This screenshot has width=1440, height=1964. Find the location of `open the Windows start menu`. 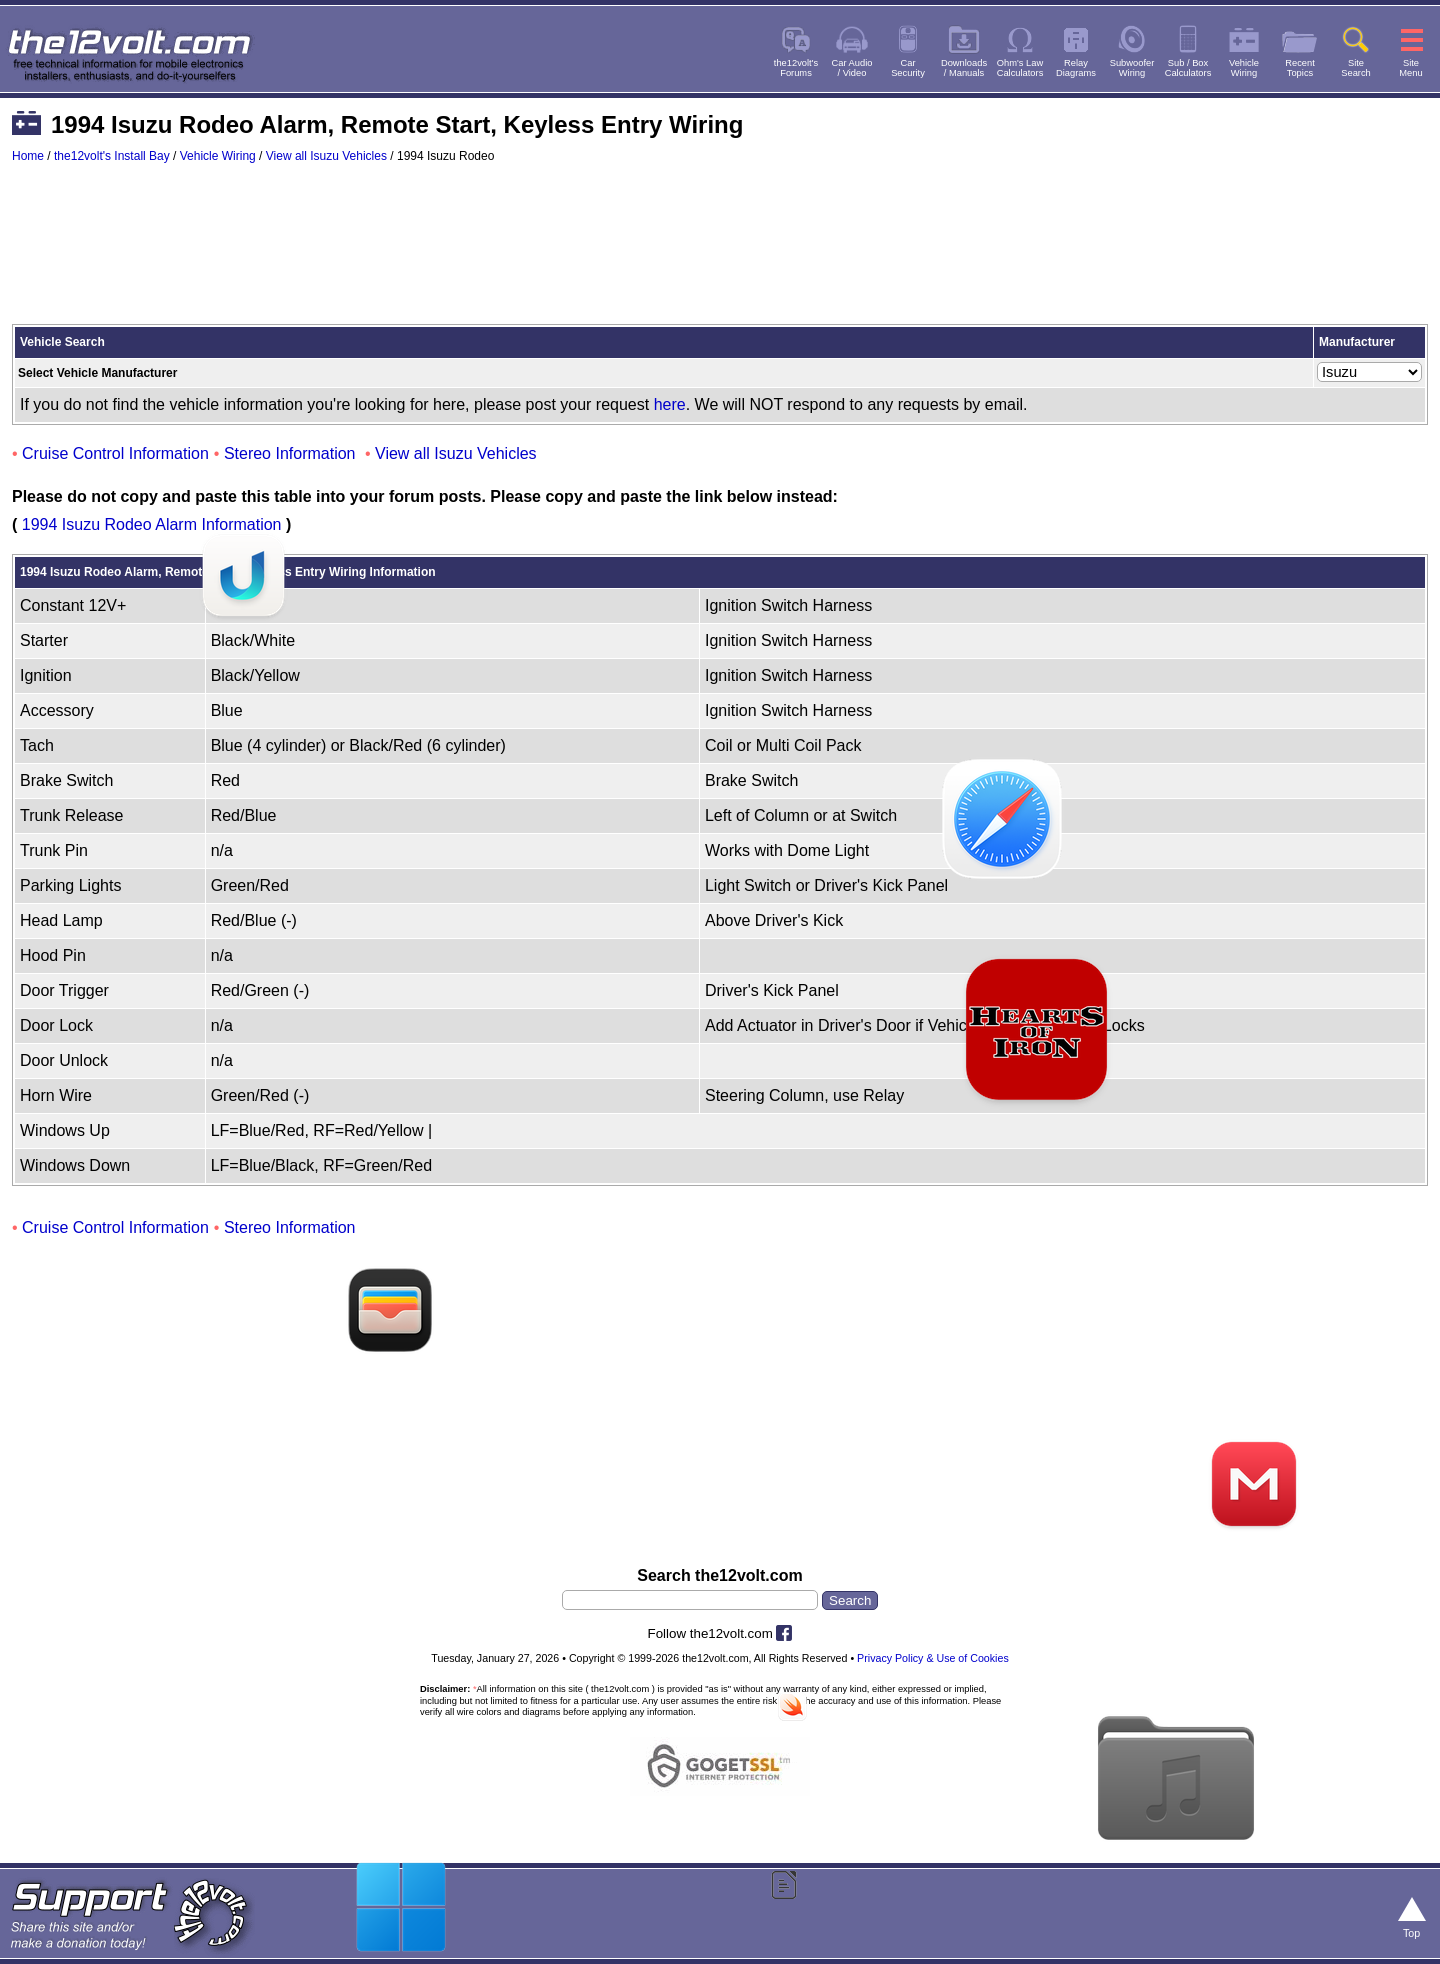

open the Windows start menu is located at coordinates (401, 1907).